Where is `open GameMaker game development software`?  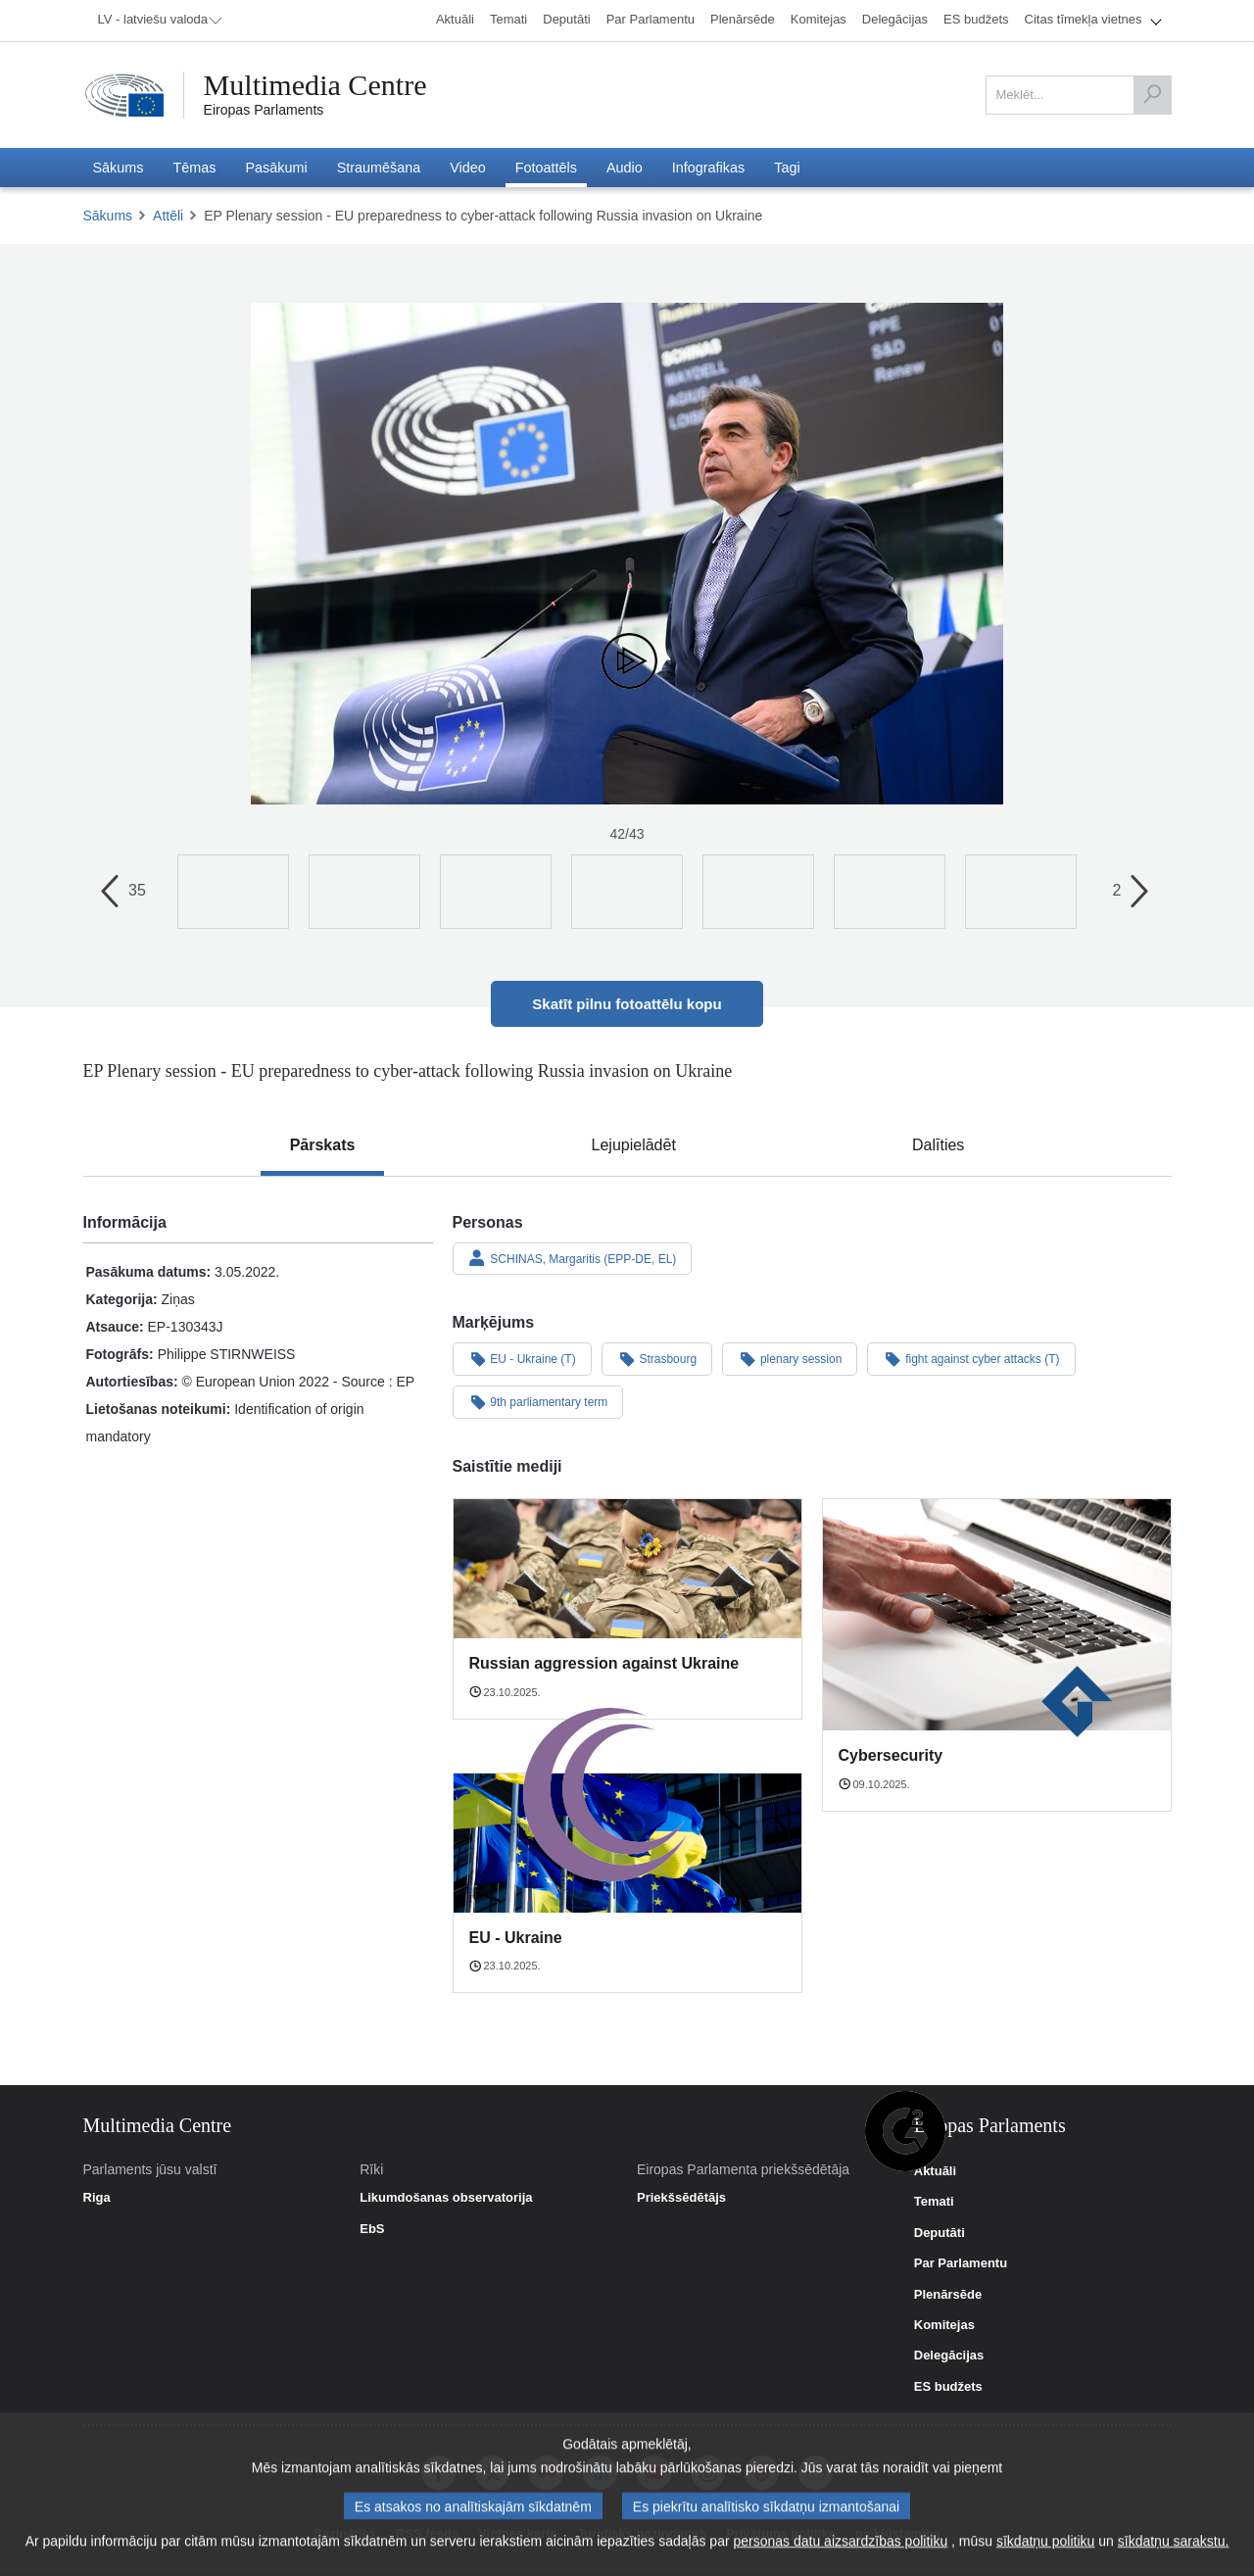 open GameMaker game development software is located at coordinates (1077, 1701).